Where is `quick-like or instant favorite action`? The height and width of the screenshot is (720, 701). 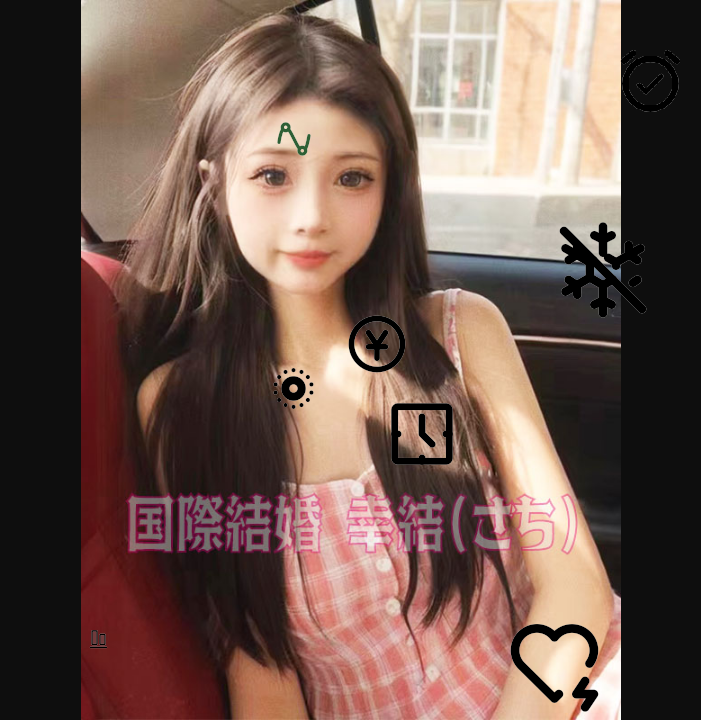
quick-like or instant favorite action is located at coordinates (554, 663).